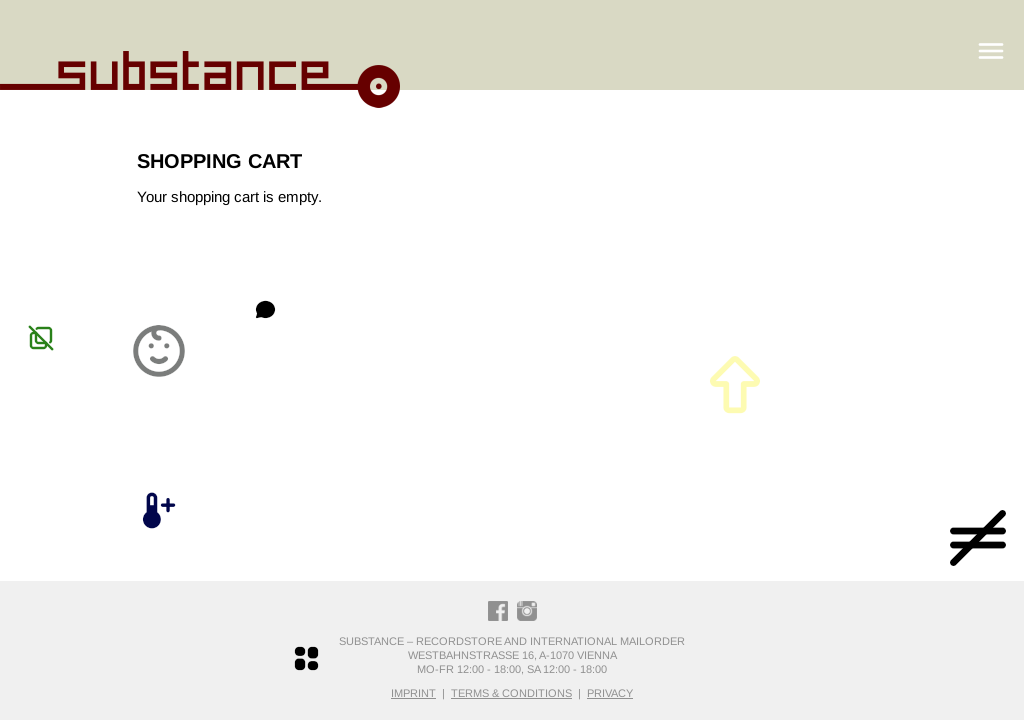 Image resolution: width=1024 pixels, height=720 pixels. What do you see at coordinates (41, 338) in the screenshot?
I see `disable layer view` at bounding box center [41, 338].